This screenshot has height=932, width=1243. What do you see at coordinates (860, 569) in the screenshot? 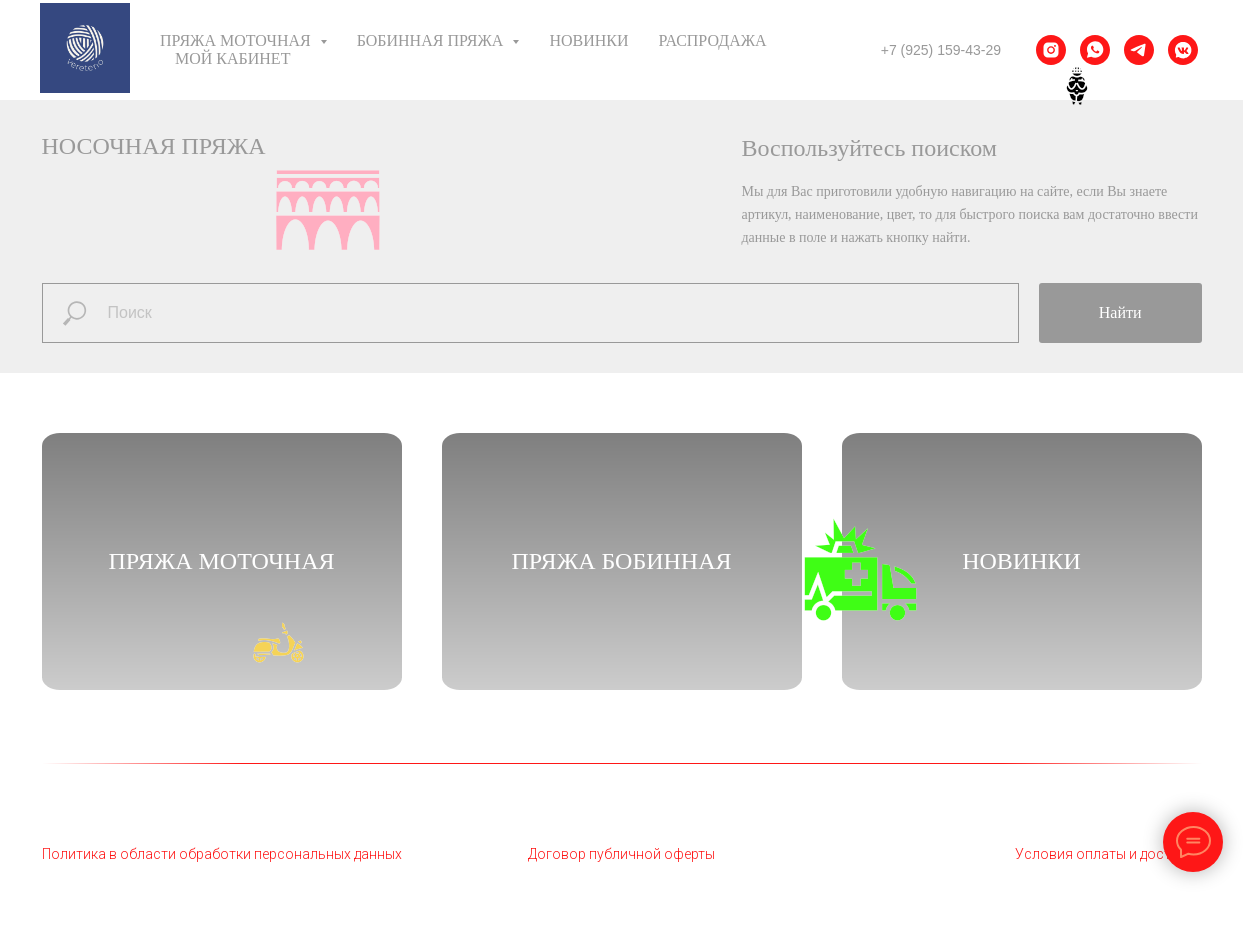
I see `request emergency medical services` at bounding box center [860, 569].